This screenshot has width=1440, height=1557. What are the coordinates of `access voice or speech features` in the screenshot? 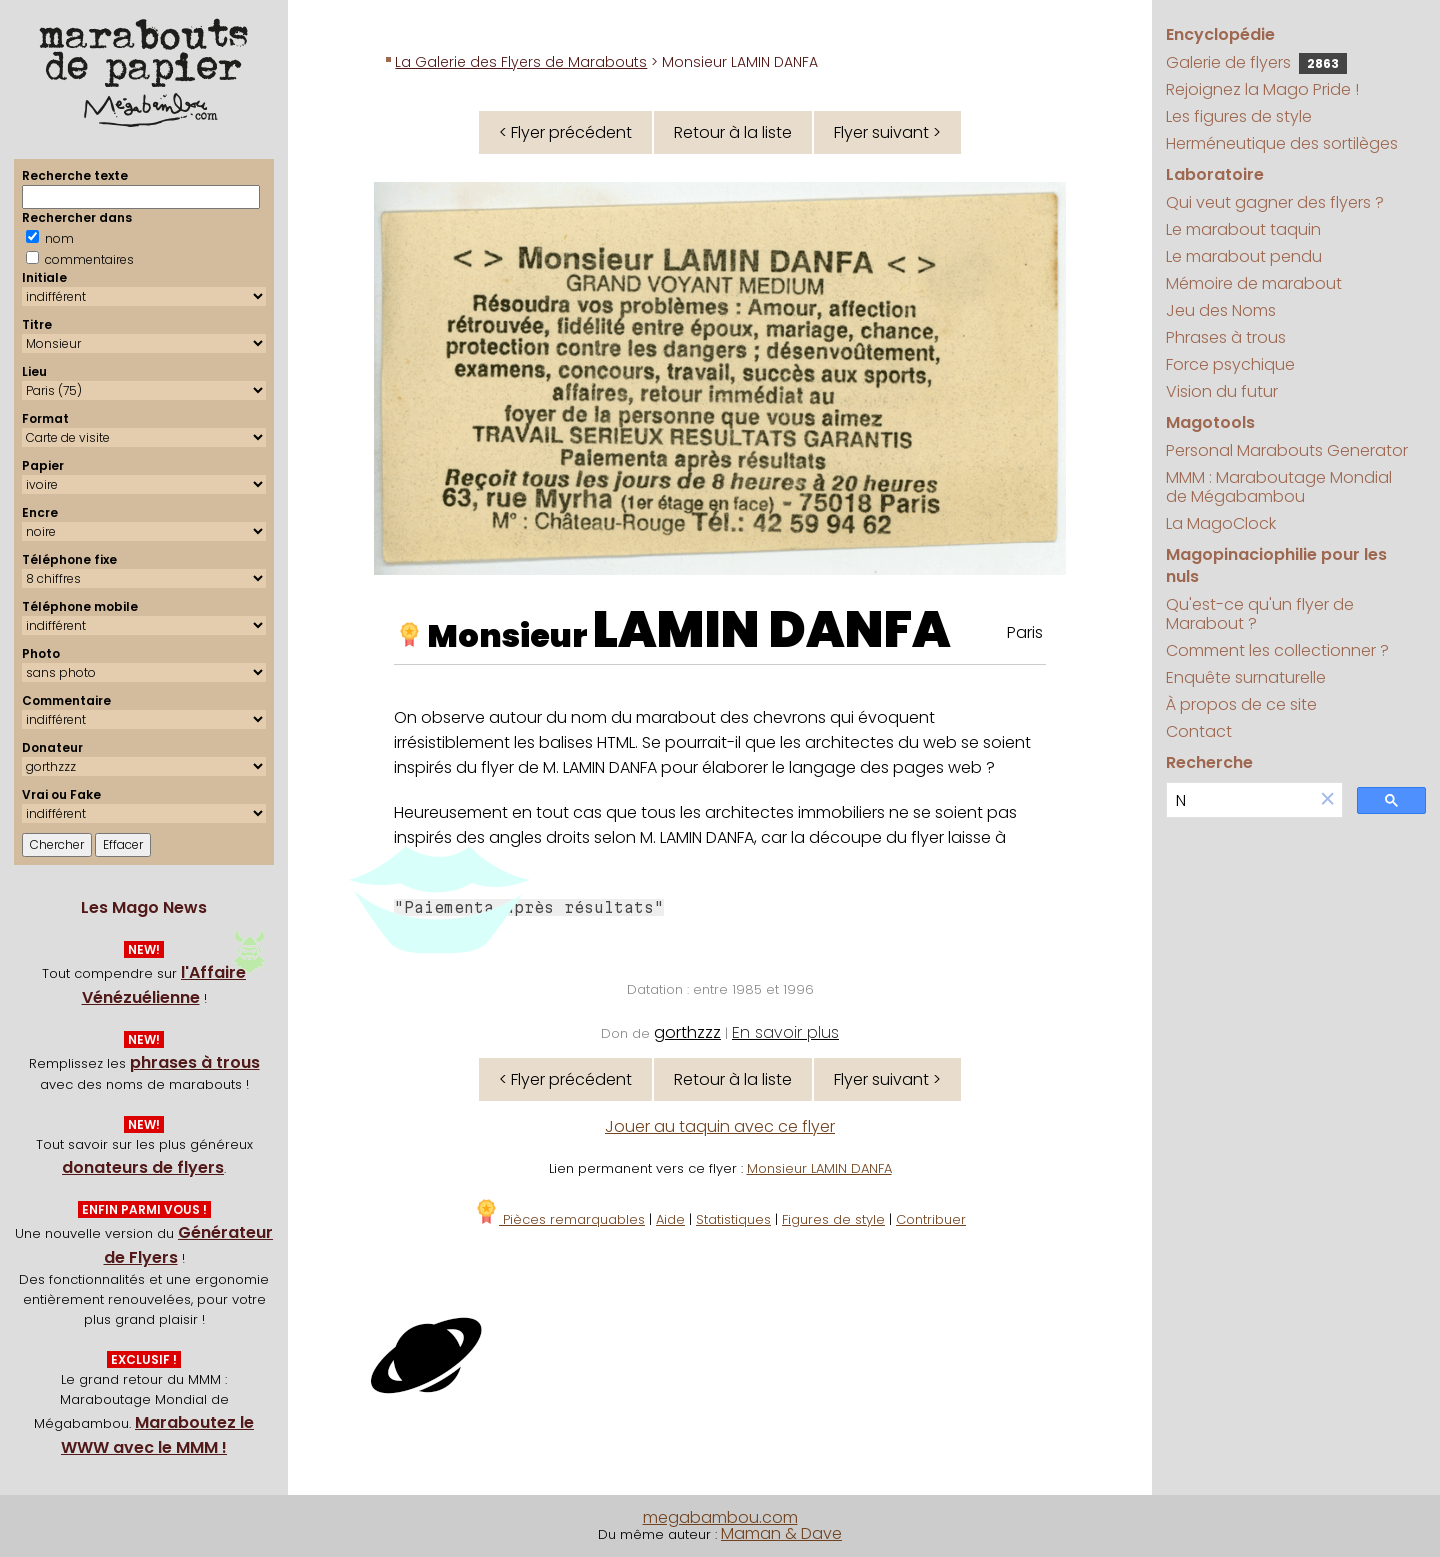 It's located at (440, 902).